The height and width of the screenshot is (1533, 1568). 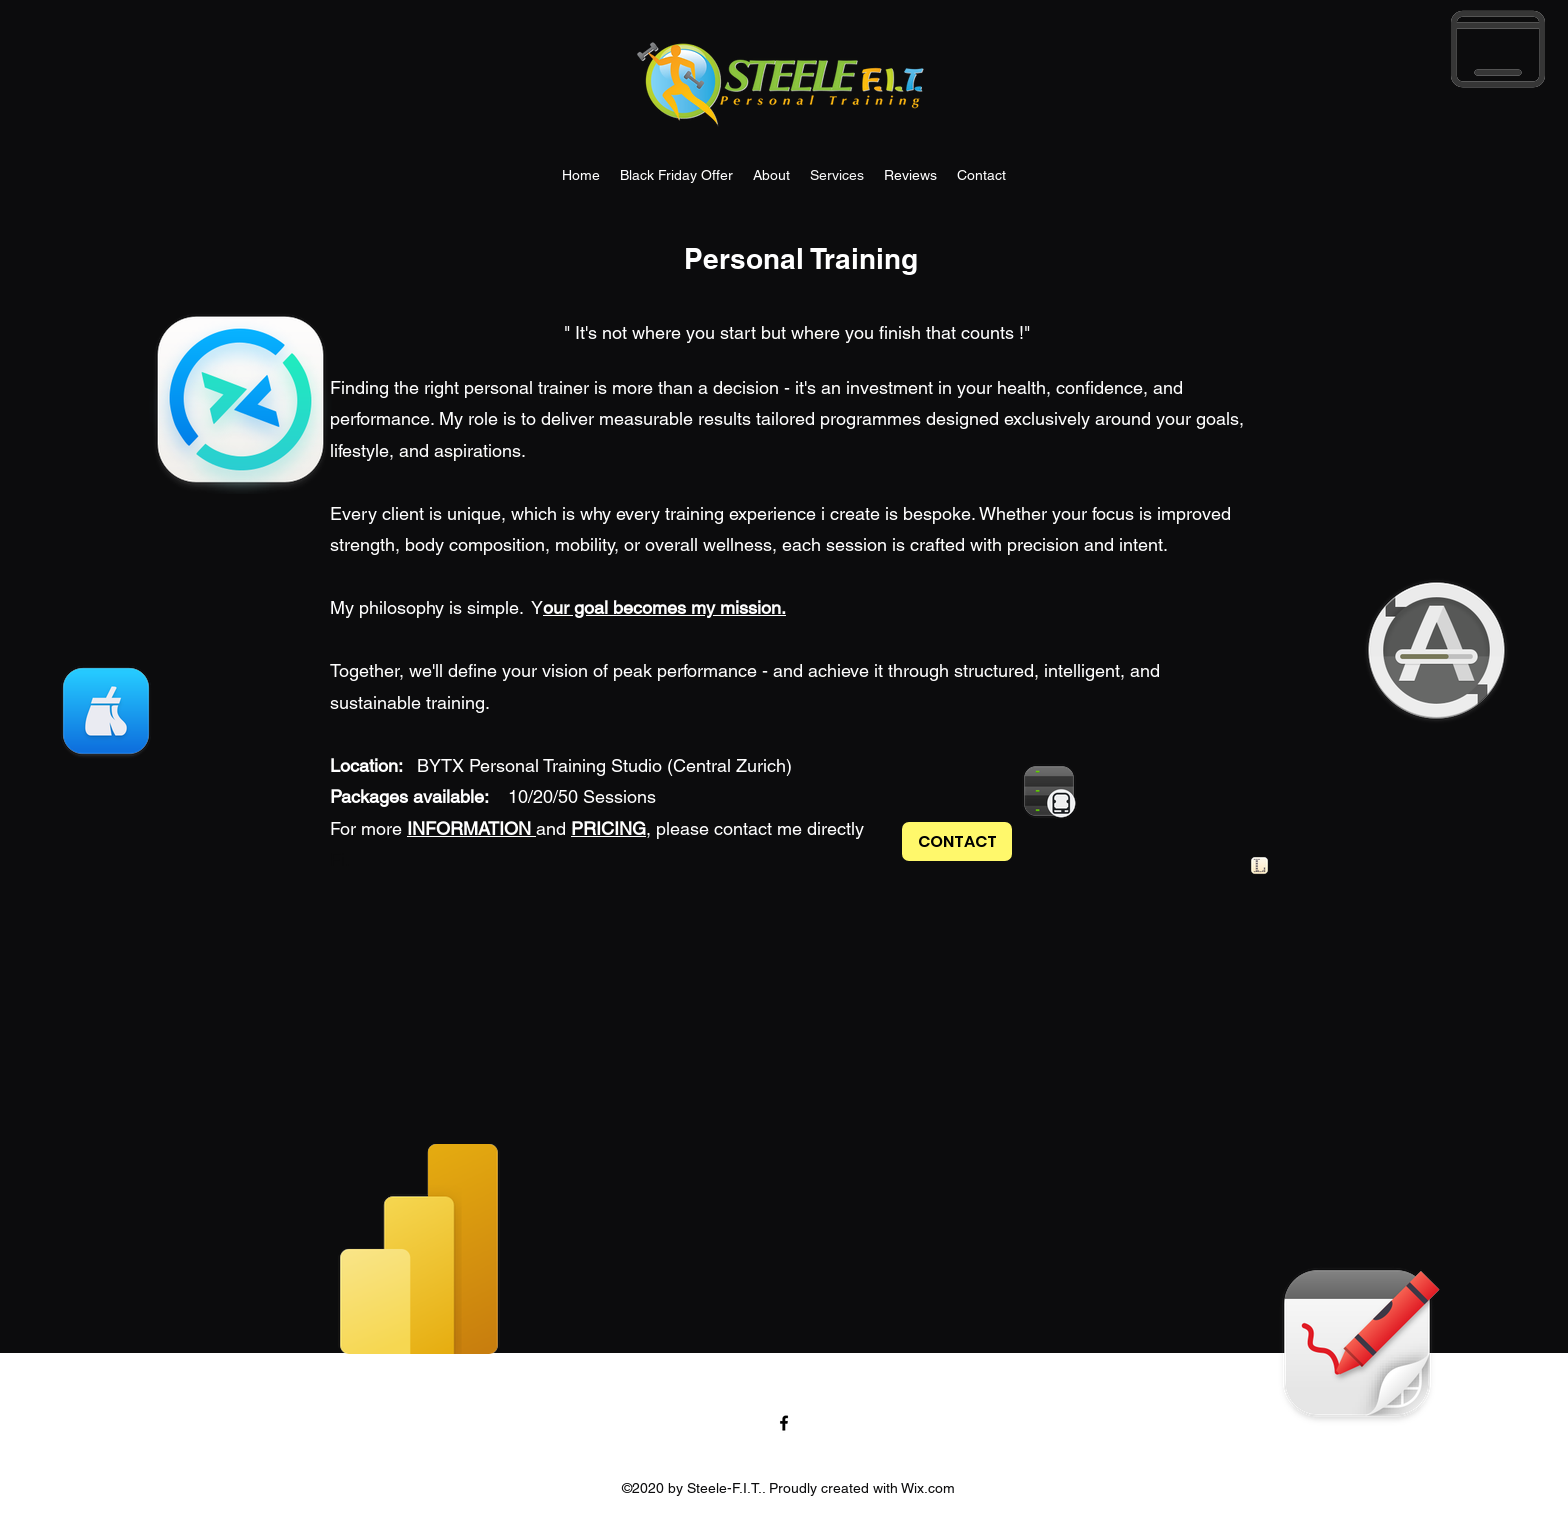 What do you see at coordinates (1436, 650) in the screenshot?
I see `check for and install software updates` at bounding box center [1436, 650].